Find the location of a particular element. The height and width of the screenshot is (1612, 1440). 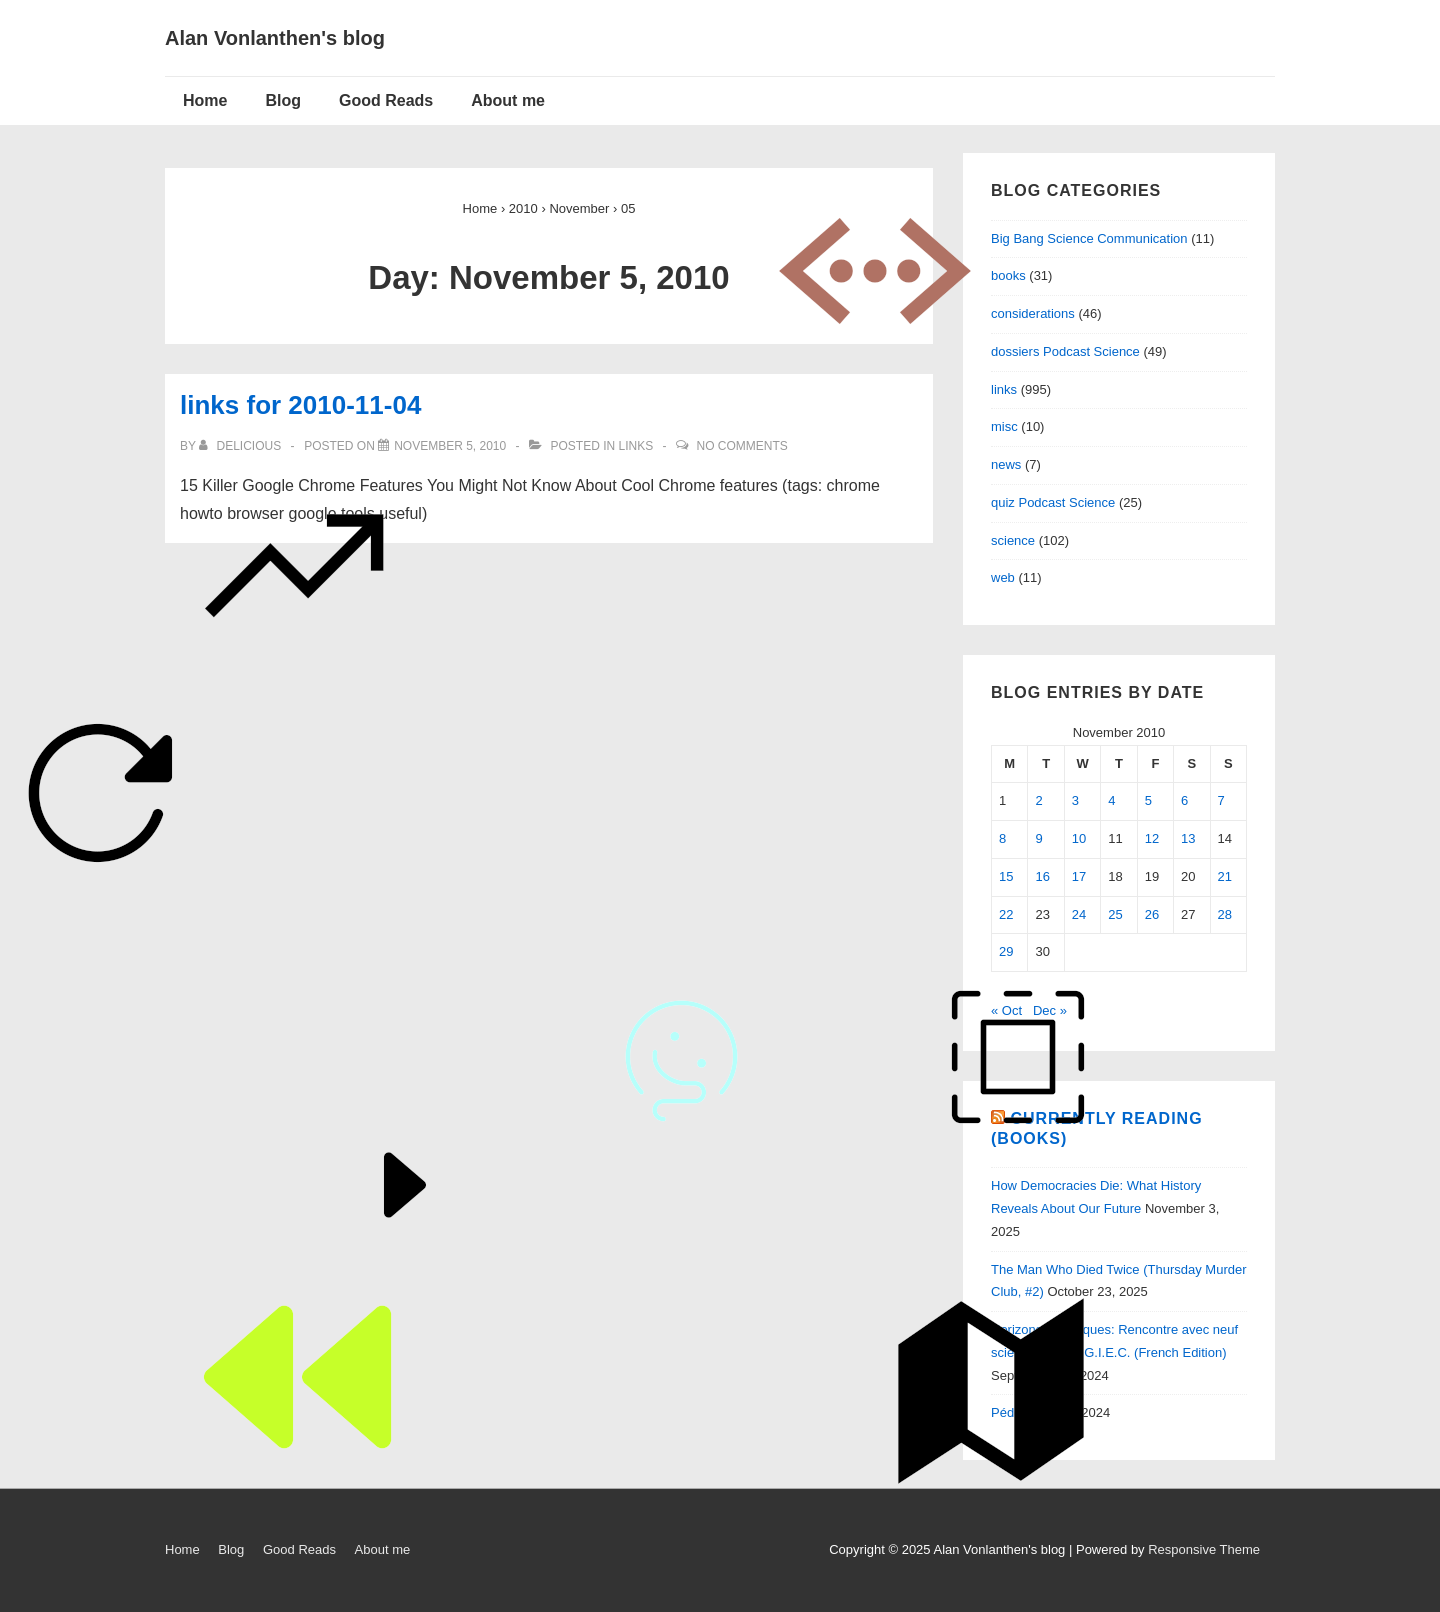

play media or start playback is located at coordinates (405, 1185).